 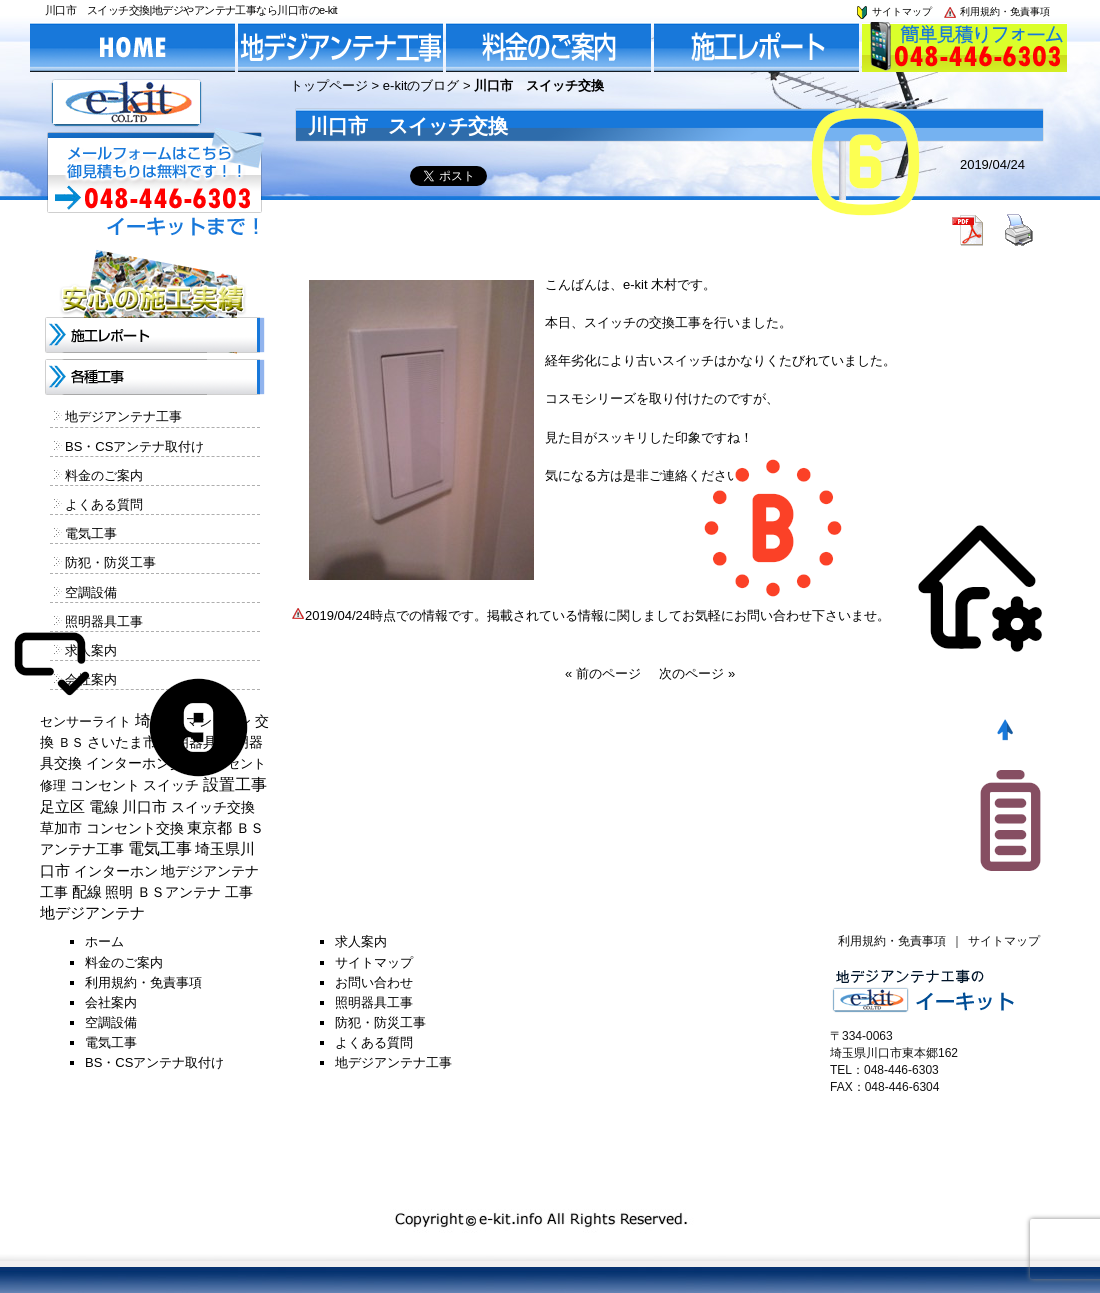 I want to click on input field validated successfully, so click(x=50, y=656).